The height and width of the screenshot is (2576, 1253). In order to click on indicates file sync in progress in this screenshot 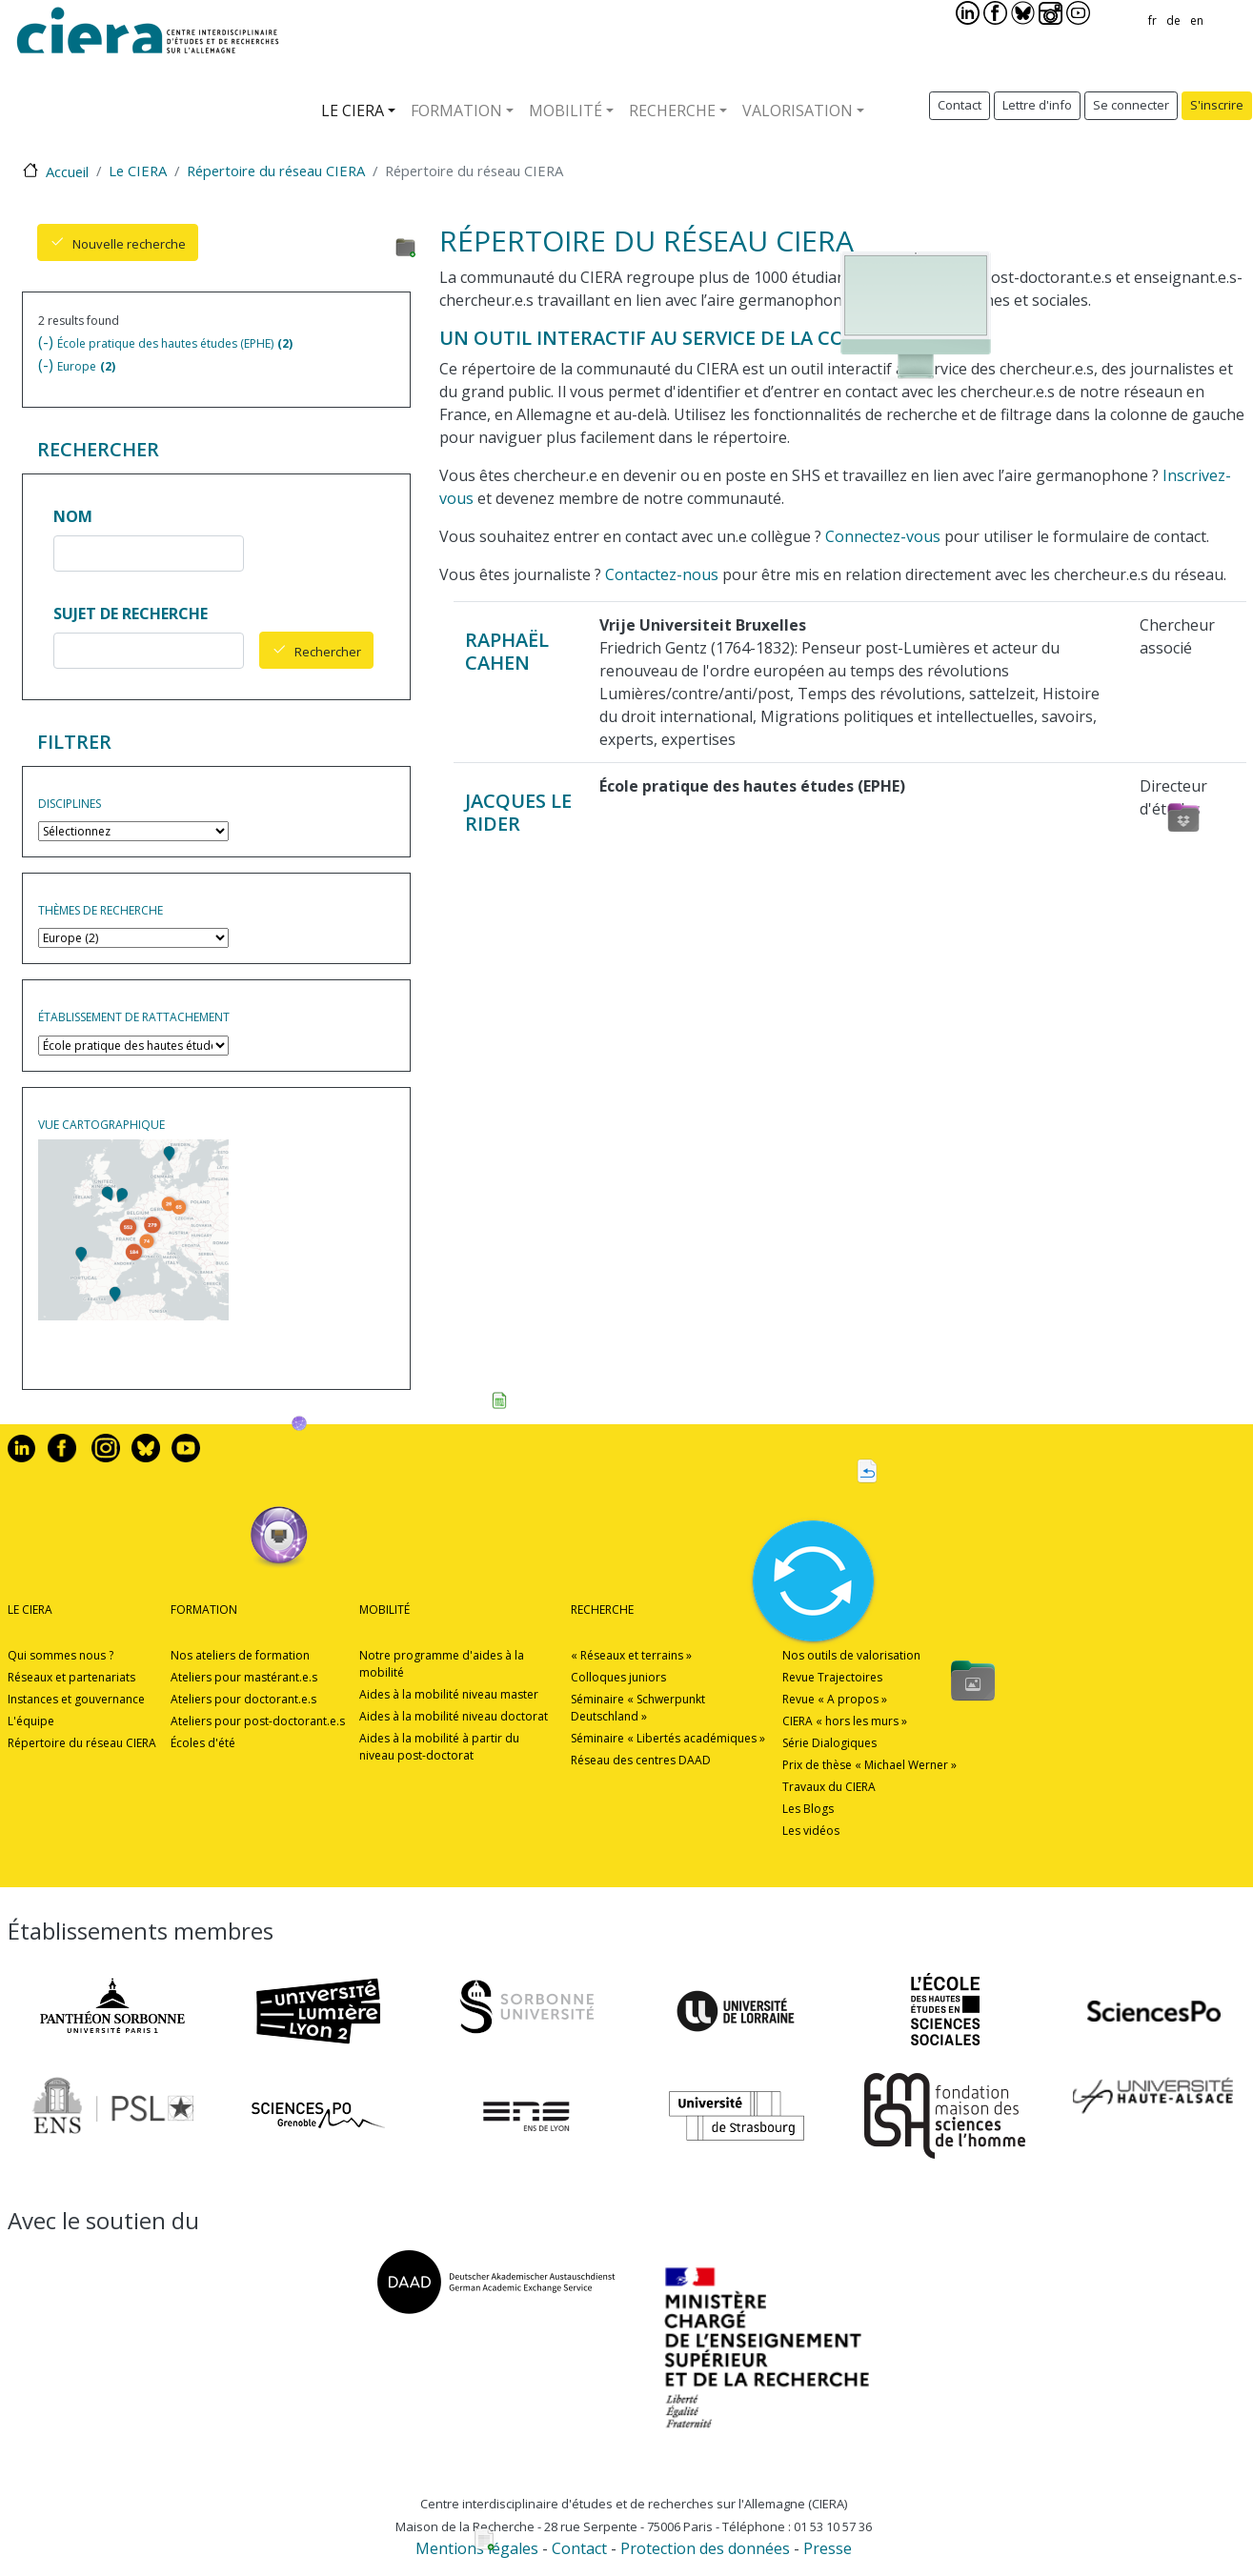, I will do `click(813, 1580)`.